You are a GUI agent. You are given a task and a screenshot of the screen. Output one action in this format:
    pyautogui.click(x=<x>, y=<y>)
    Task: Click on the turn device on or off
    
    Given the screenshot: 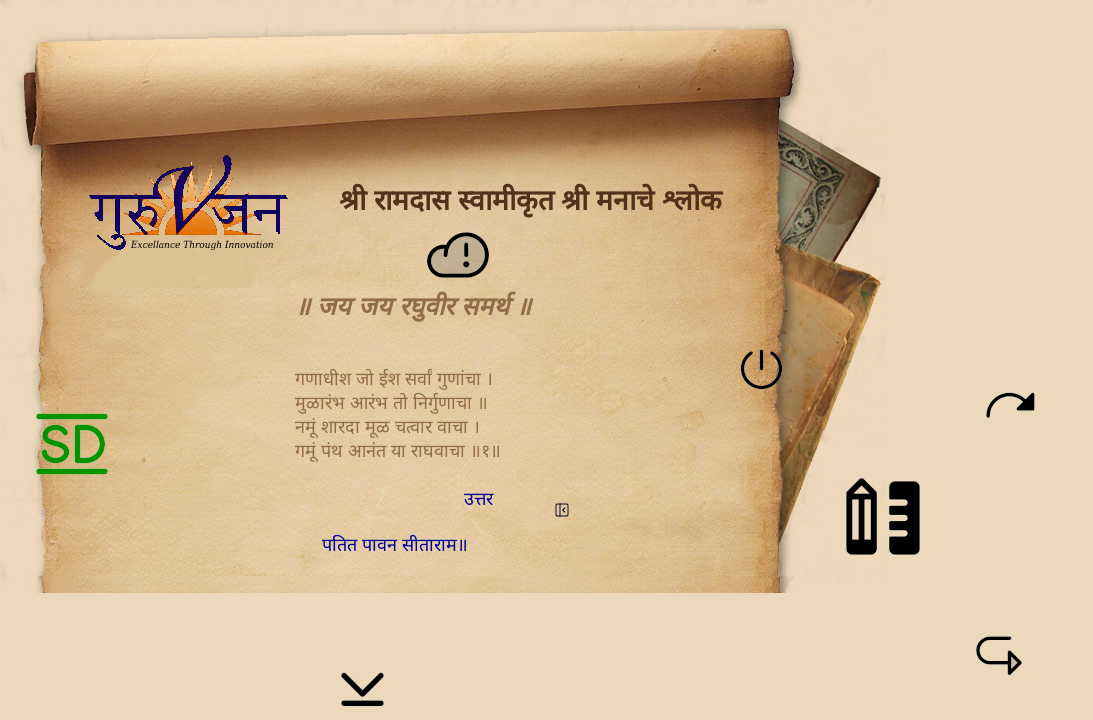 What is the action you would take?
    pyautogui.click(x=761, y=368)
    